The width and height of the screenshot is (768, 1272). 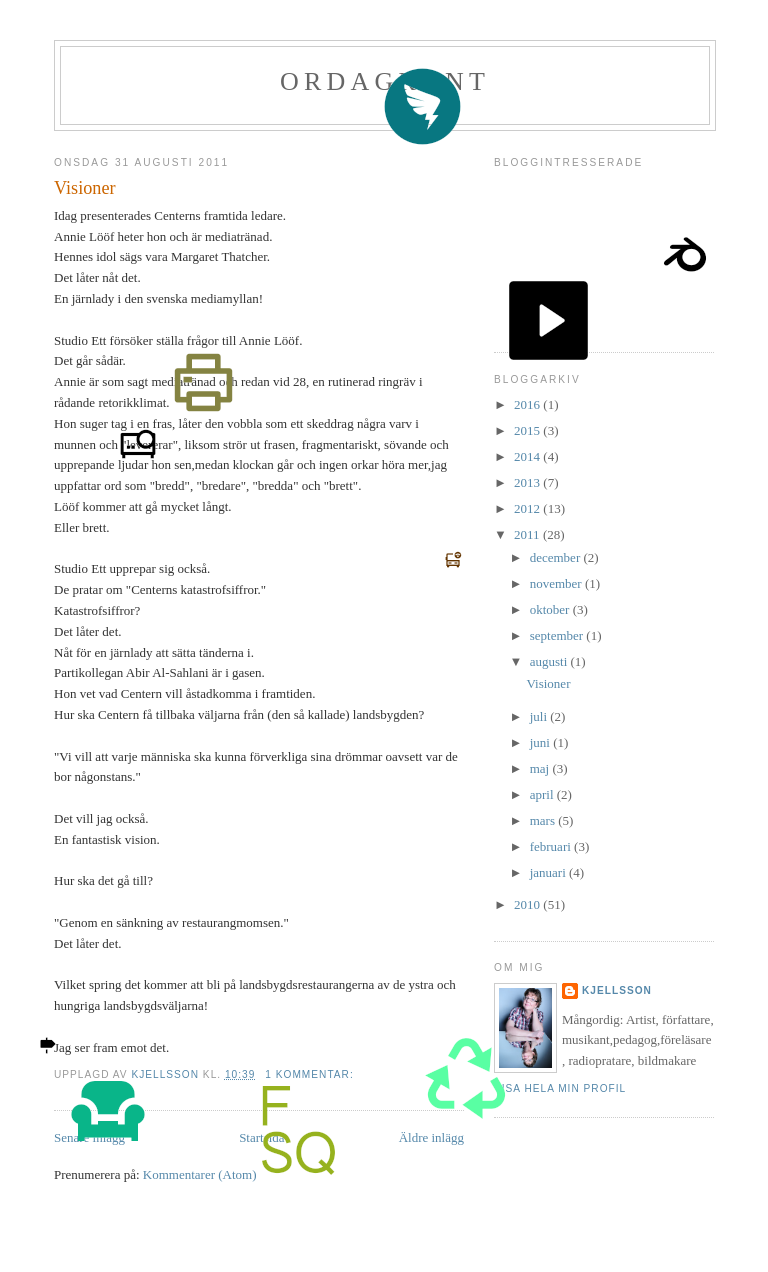 I want to click on browse furniture or home decor items, so click(x=108, y=1111).